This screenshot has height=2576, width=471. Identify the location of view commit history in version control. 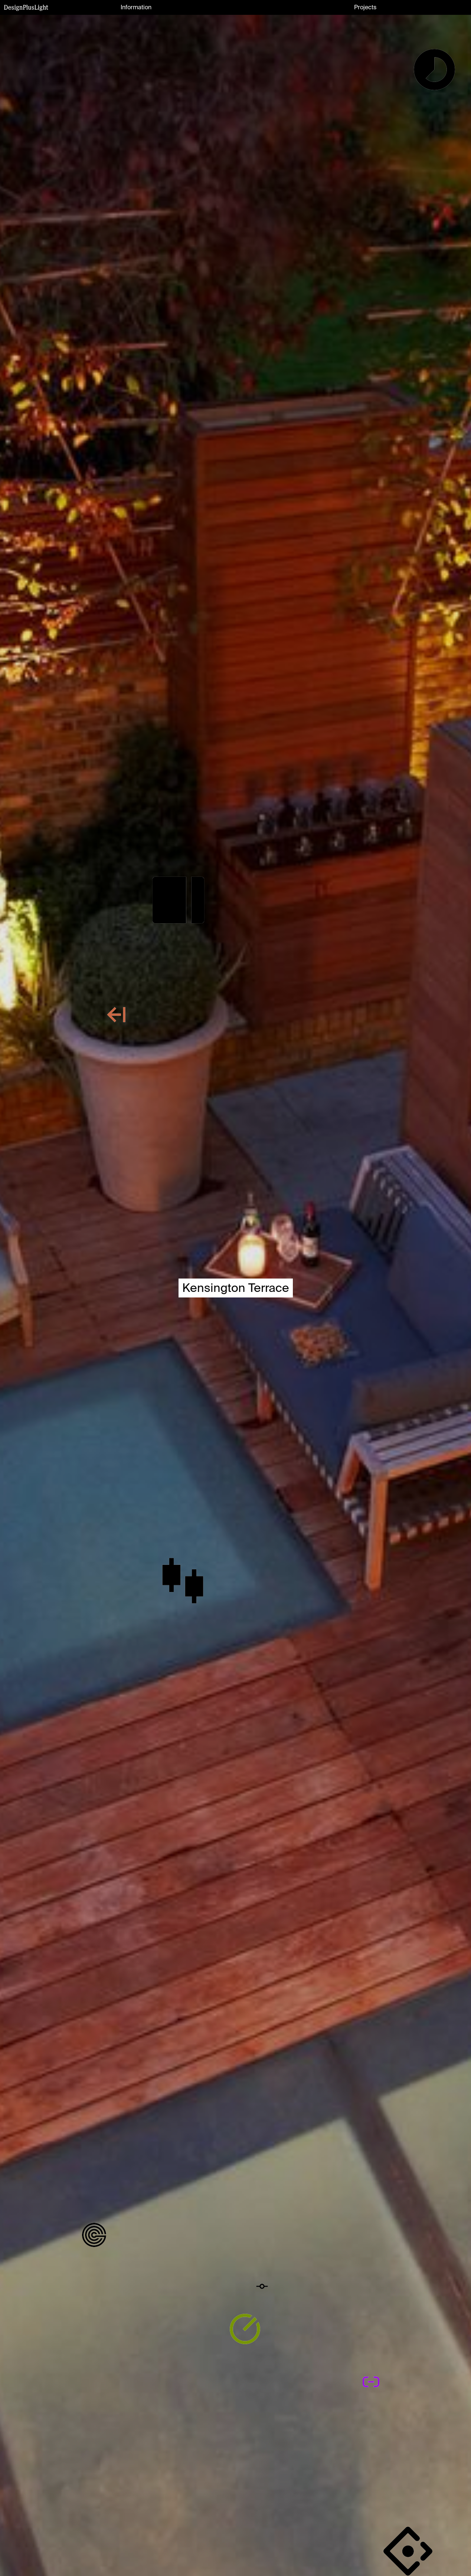
(262, 2286).